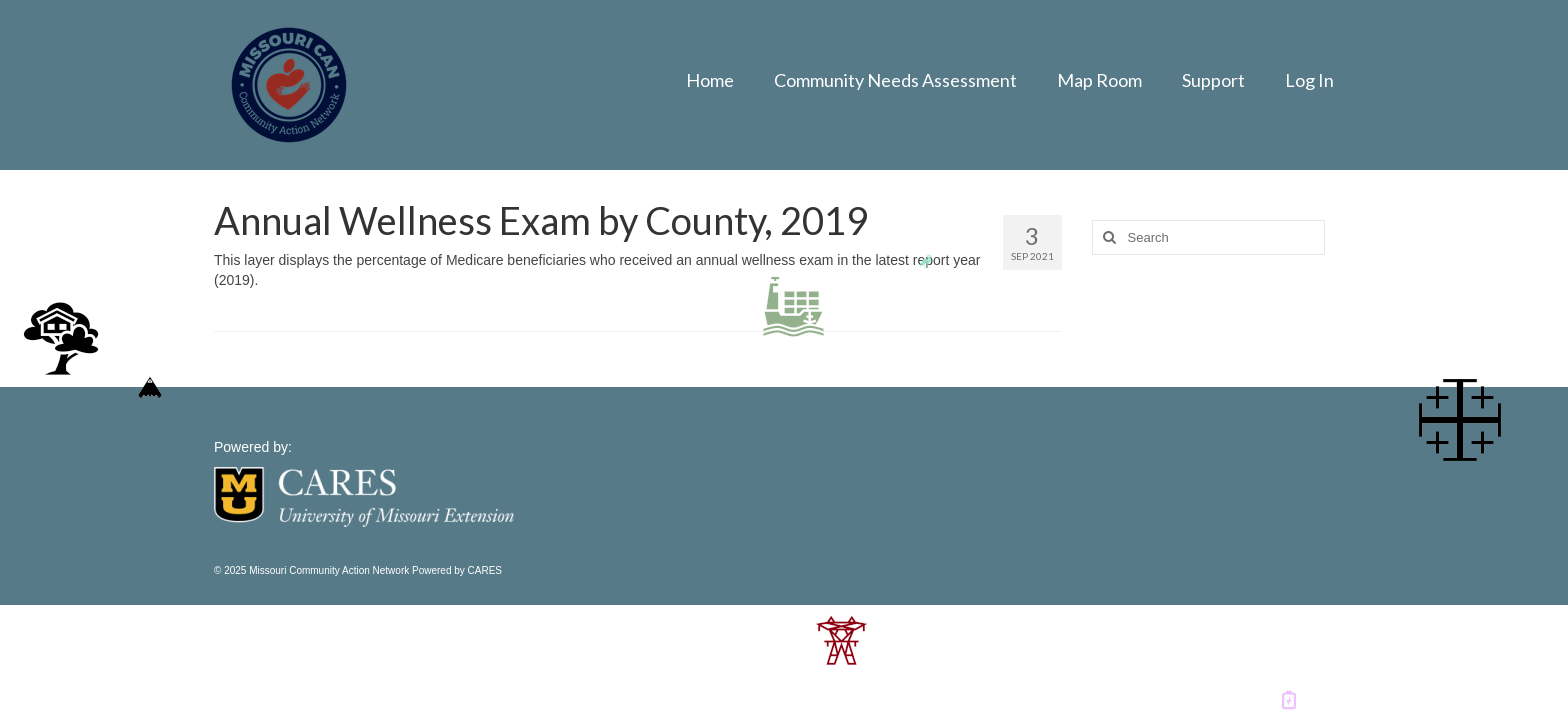 This screenshot has height=720, width=1568. I want to click on view battery status or power level, so click(1289, 700).